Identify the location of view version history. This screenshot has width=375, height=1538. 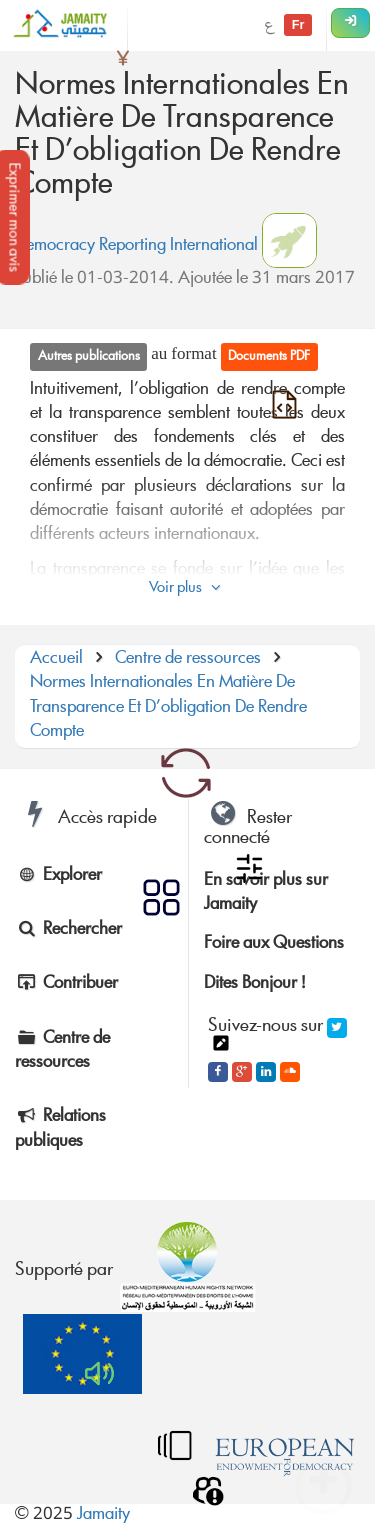
(175, 1445).